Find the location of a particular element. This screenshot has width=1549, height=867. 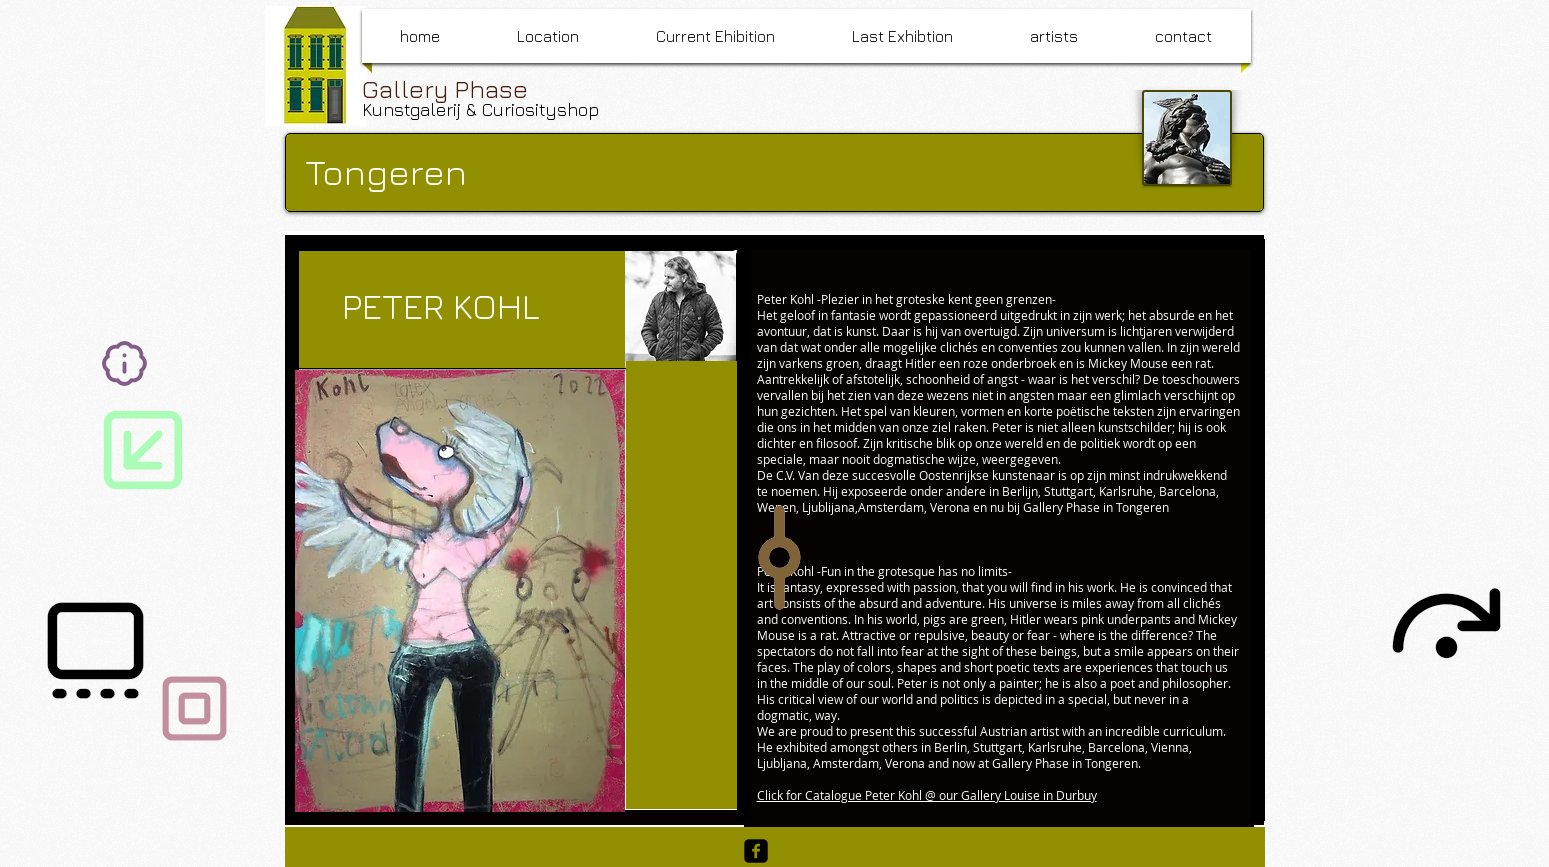

view commit history in version control is located at coordinates (779, 557).